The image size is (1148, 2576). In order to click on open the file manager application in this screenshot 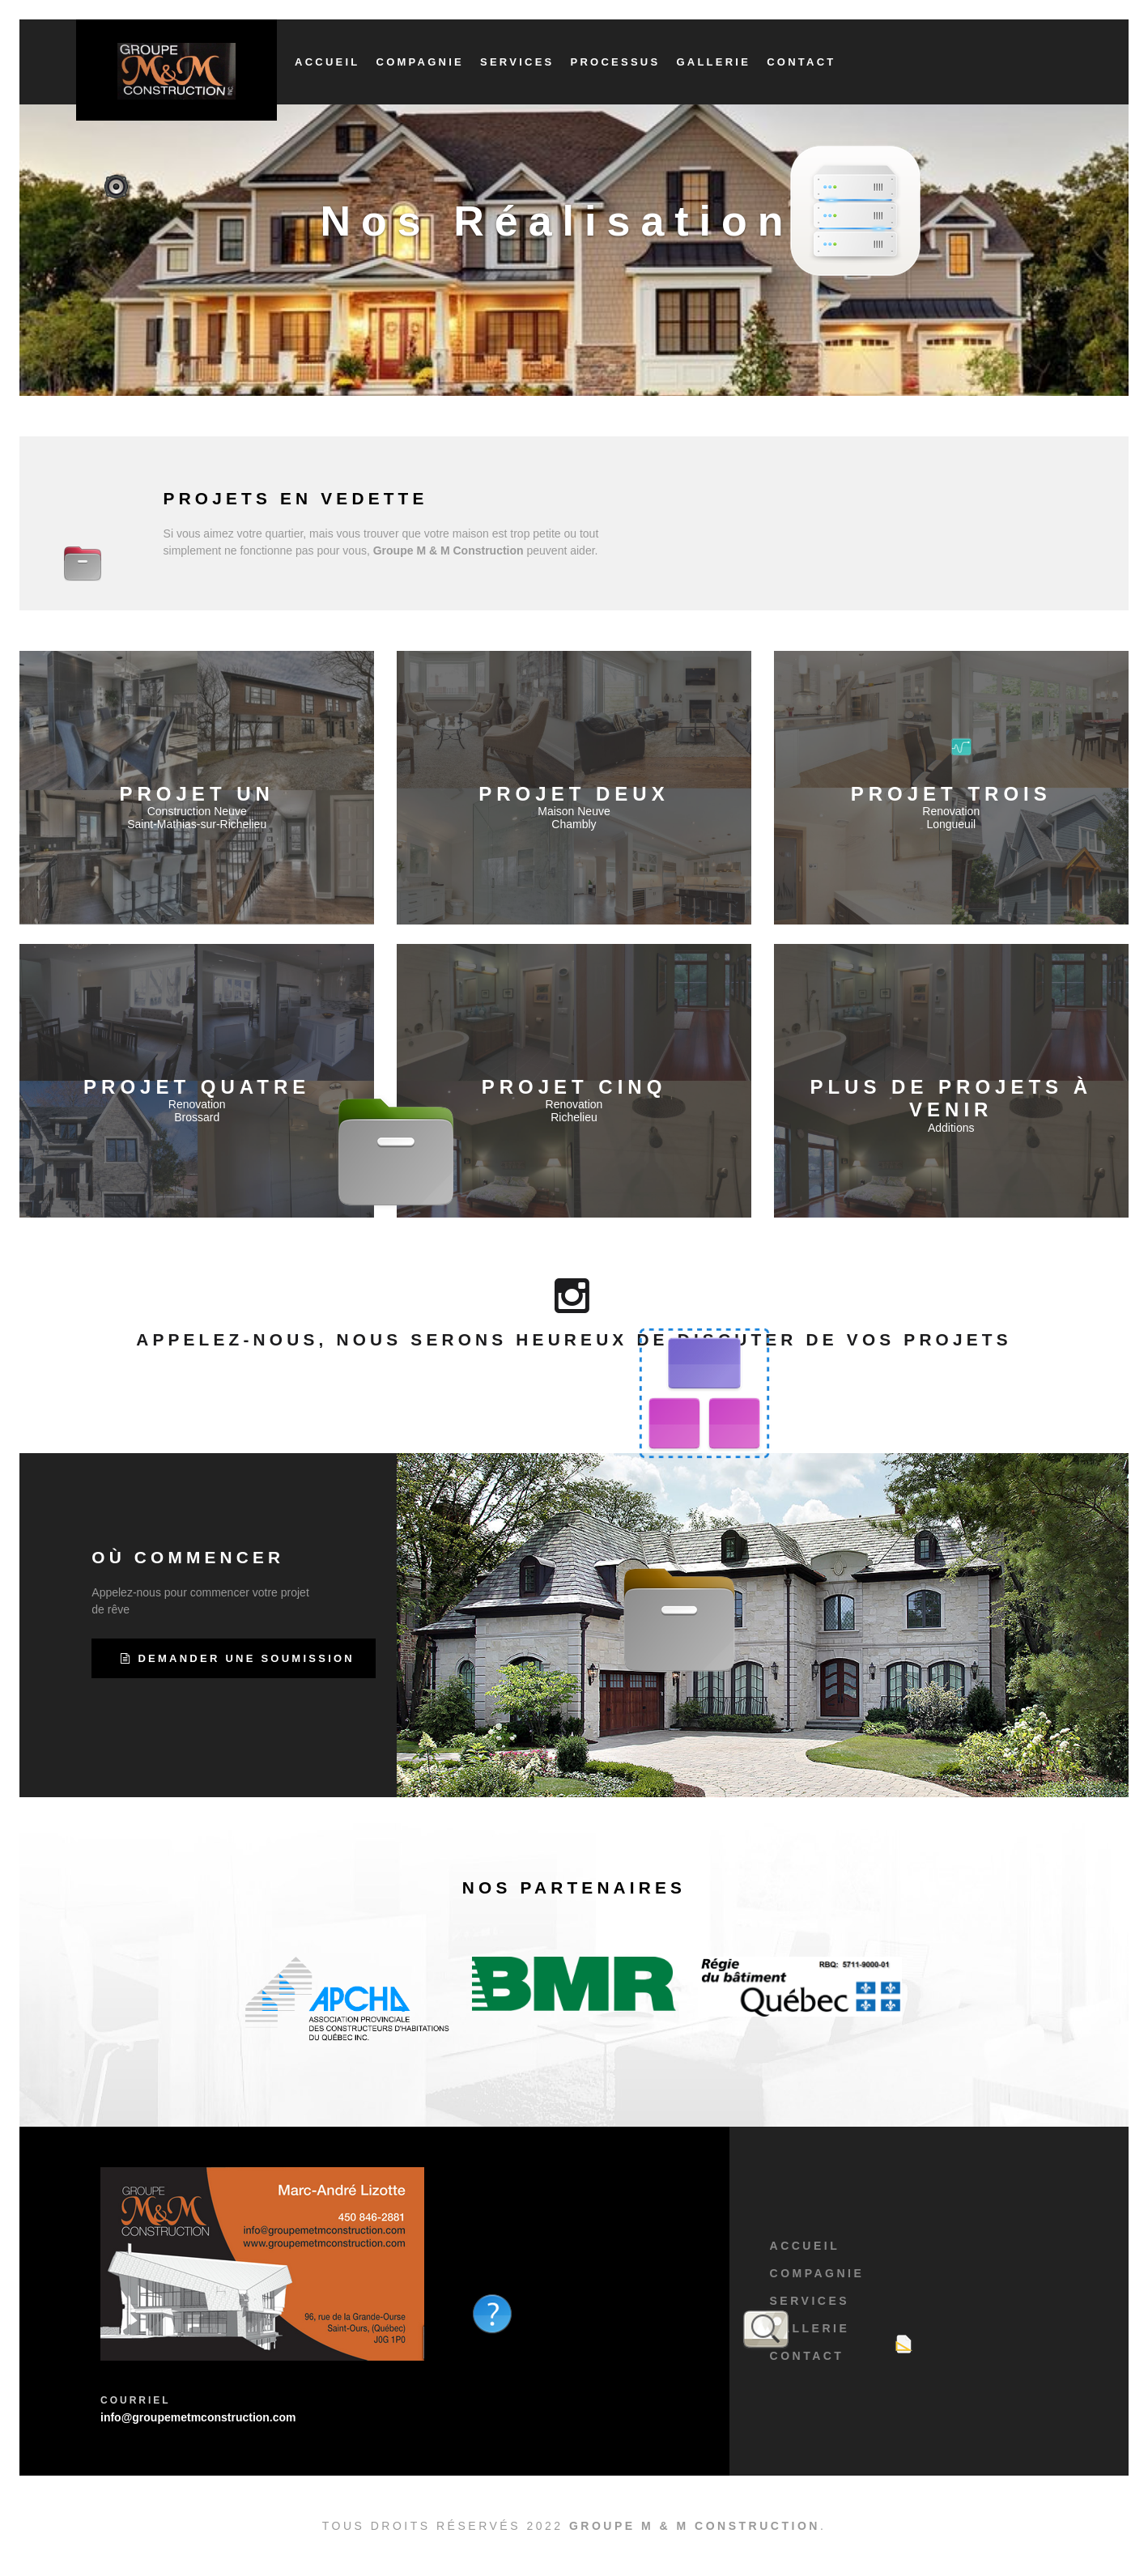, I will do `click(83, 563)`.